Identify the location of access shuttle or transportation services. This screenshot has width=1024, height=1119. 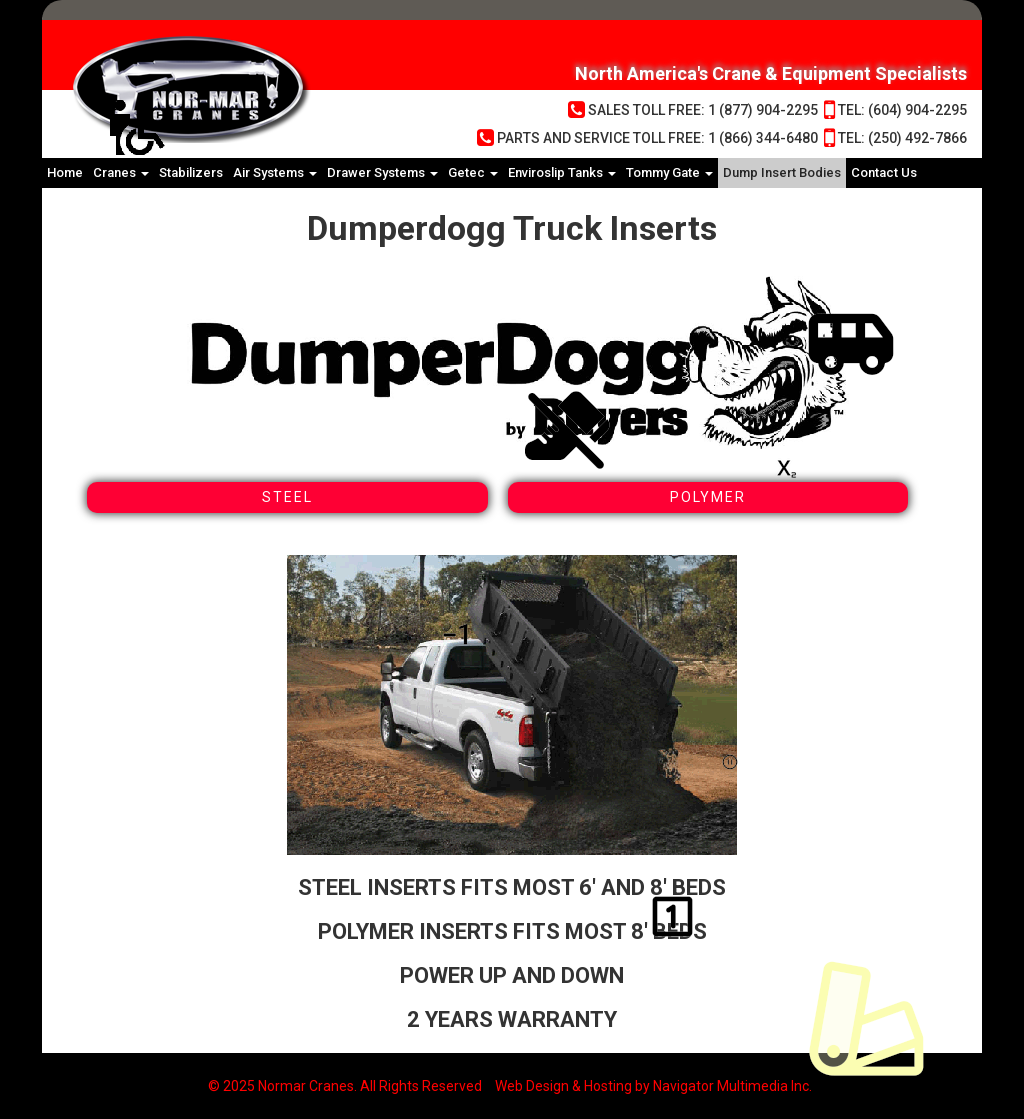
(851, 342).